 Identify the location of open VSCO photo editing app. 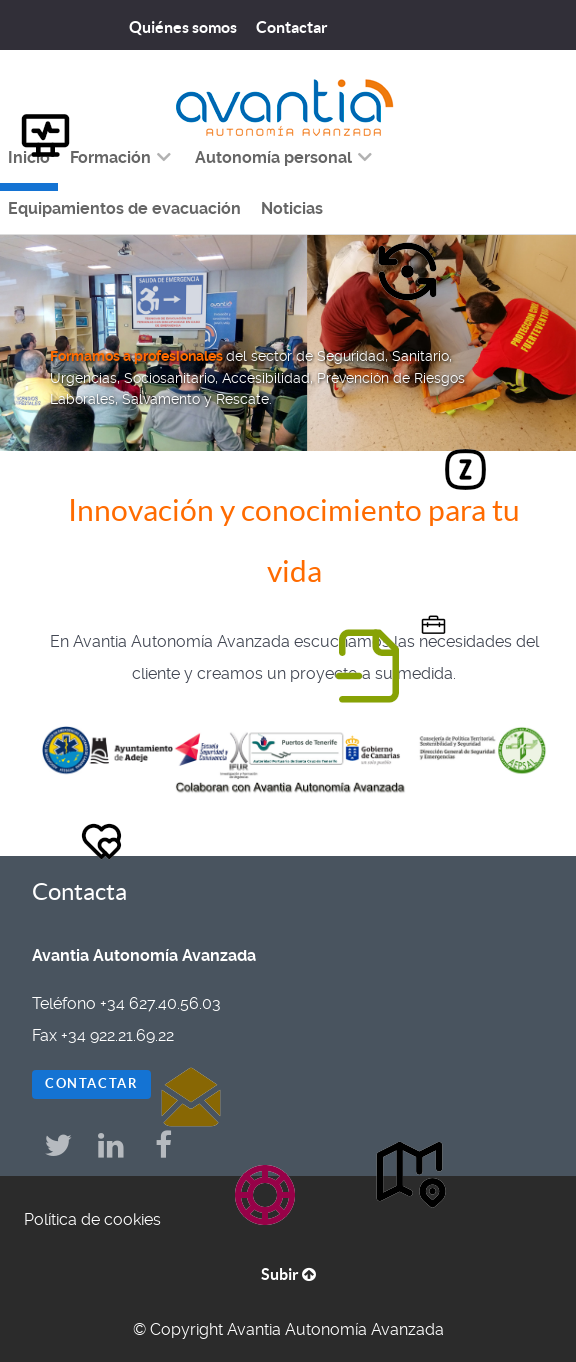
(265, 1195).